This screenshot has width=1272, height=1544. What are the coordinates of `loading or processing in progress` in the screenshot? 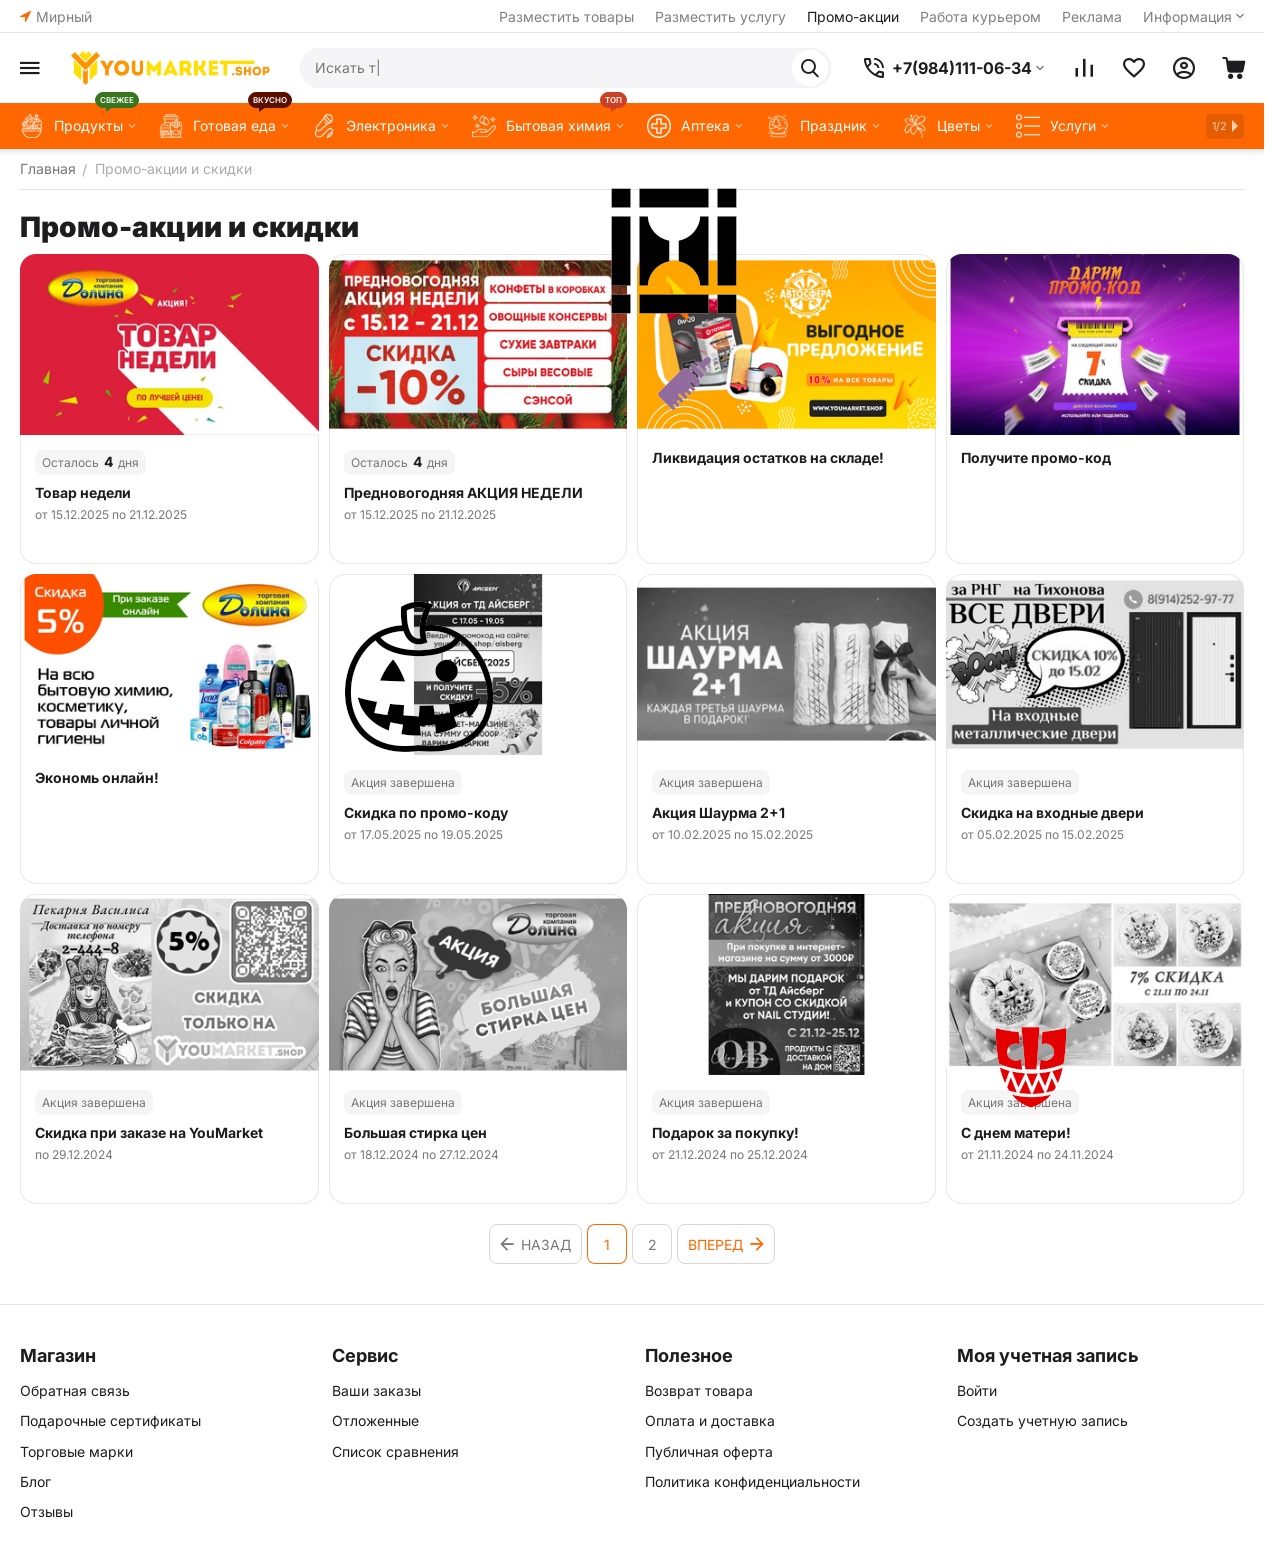 It's located at (674, 251).